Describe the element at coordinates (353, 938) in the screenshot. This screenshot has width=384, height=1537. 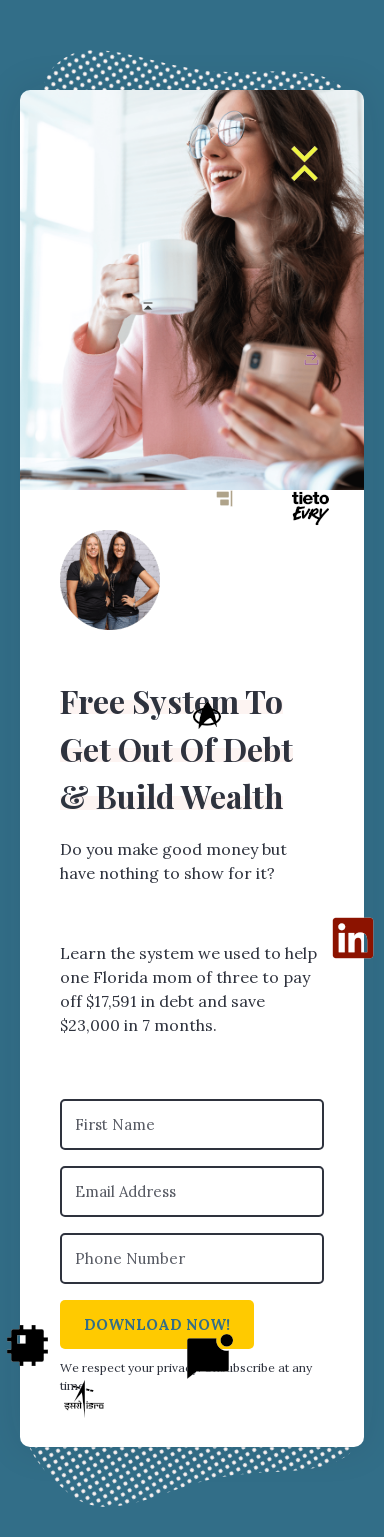
I see `open LinkedIn profile` at that location.